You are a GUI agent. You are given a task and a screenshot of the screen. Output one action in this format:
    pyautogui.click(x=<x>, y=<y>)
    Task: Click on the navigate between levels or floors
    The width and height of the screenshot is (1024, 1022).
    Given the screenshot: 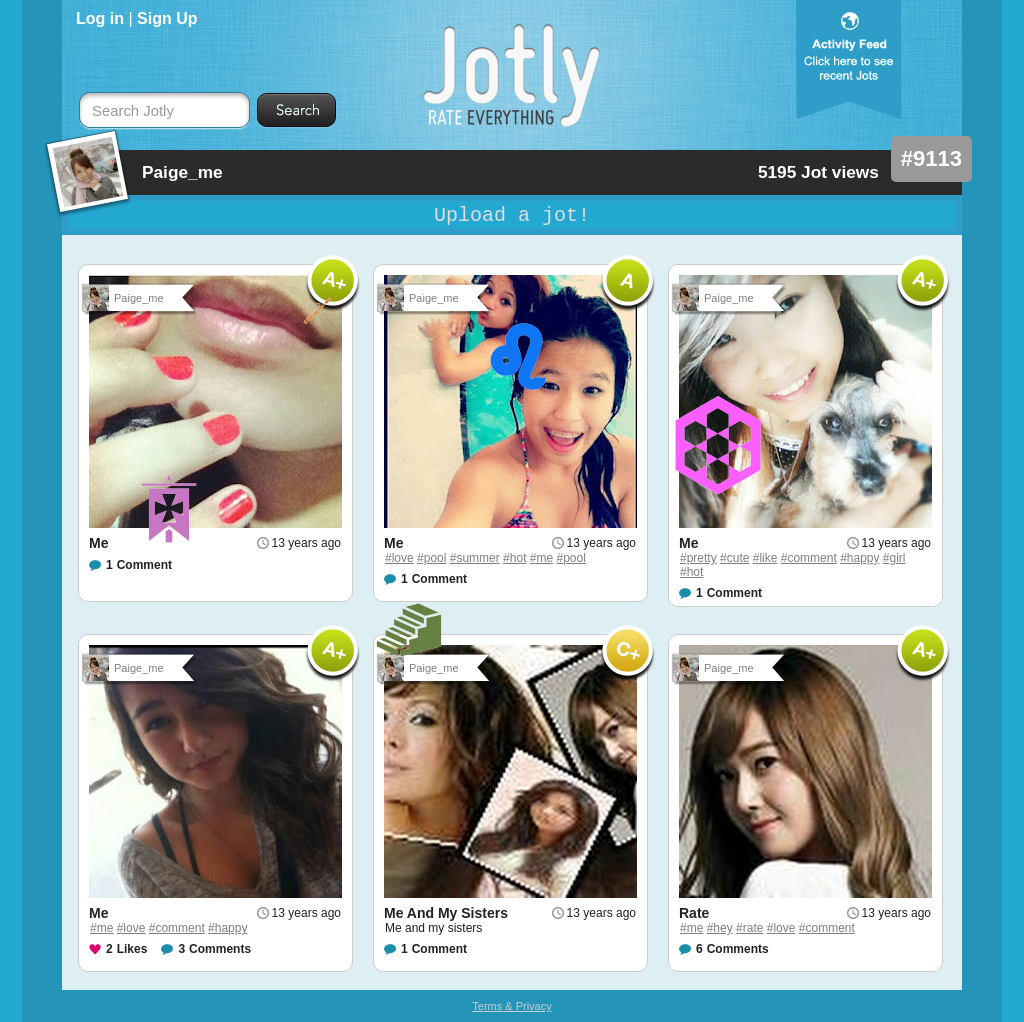 What is the action you would take?
    pyautogui.click(x=409, y=630)
    